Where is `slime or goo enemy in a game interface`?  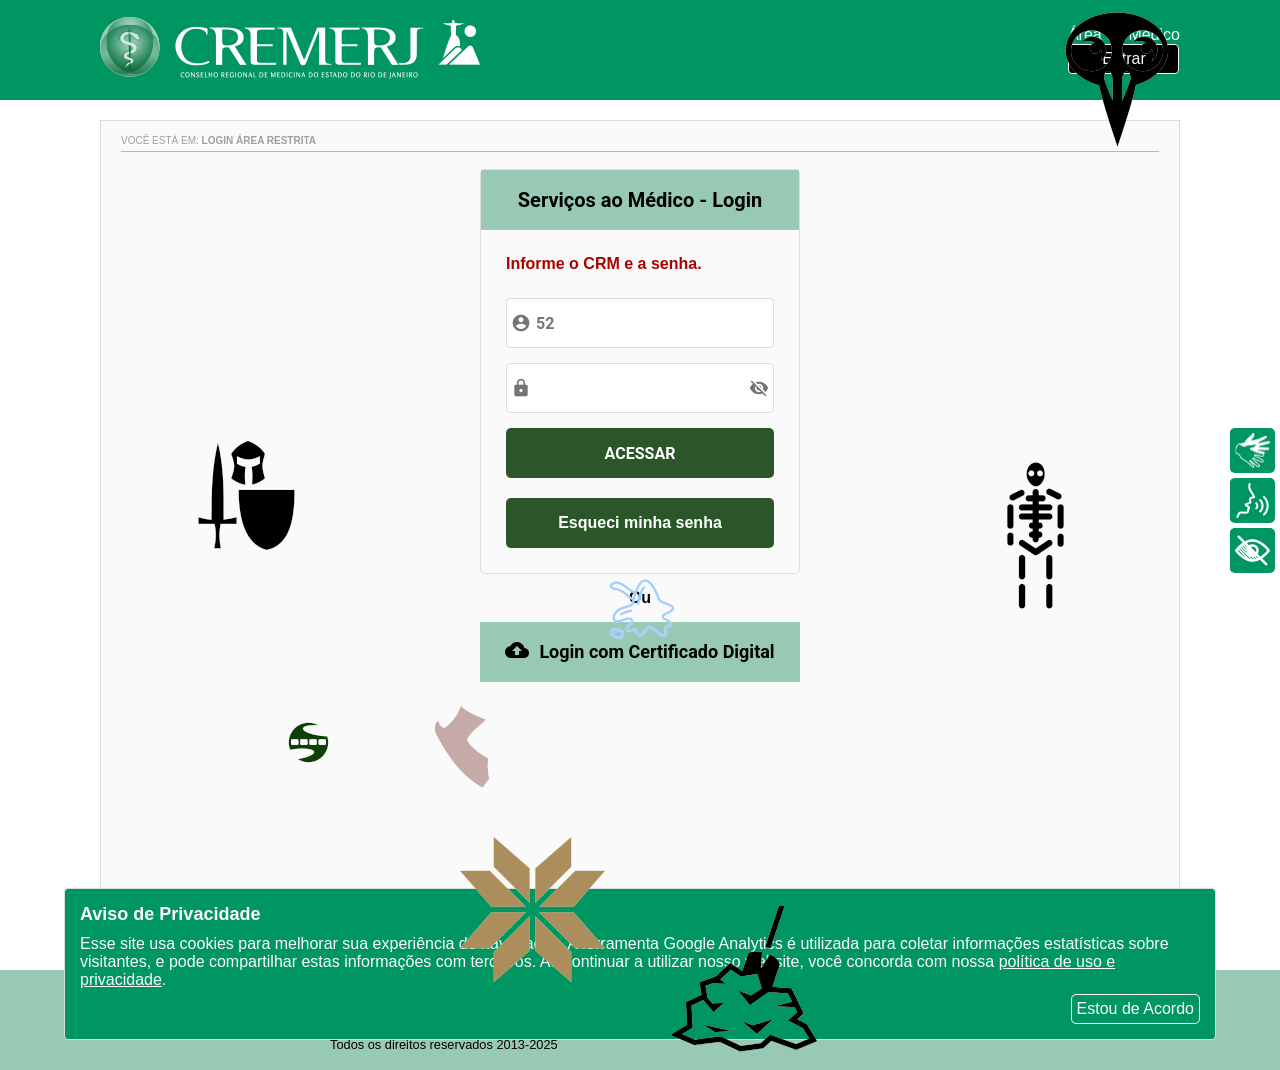 slime or goo enemy in a game interface is located at coordinates (642, 609).